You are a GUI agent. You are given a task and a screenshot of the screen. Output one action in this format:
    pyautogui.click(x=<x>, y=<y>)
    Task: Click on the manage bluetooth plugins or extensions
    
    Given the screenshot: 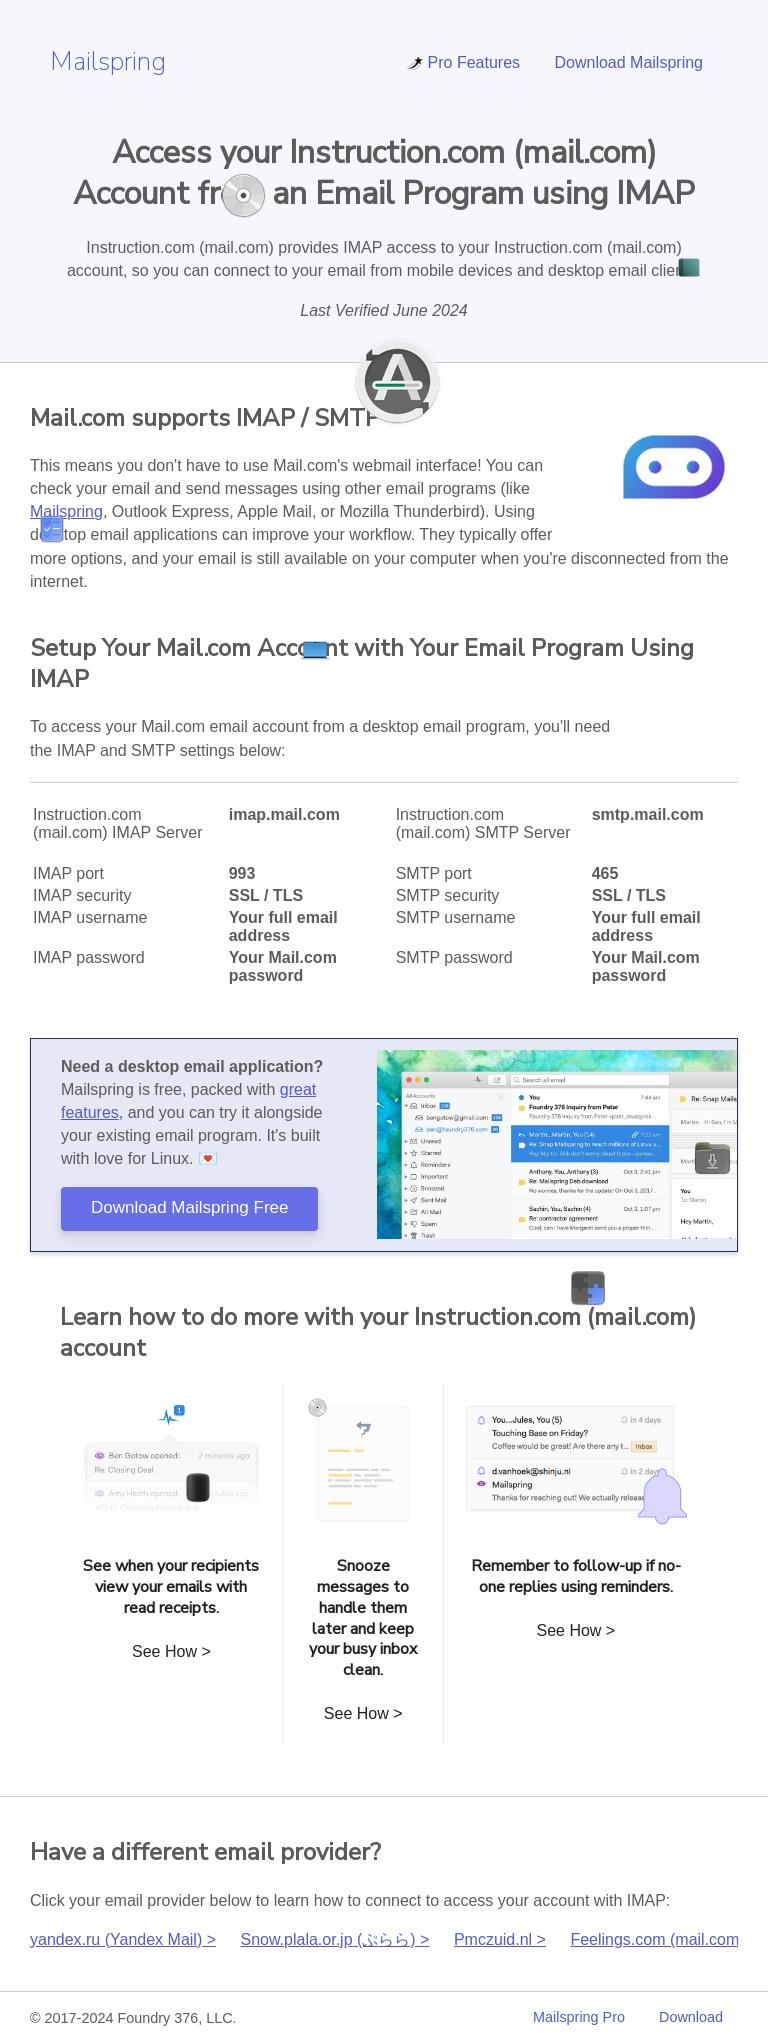 What is the action you would take?
    pyautogui.click(x=588, y=1288)
    